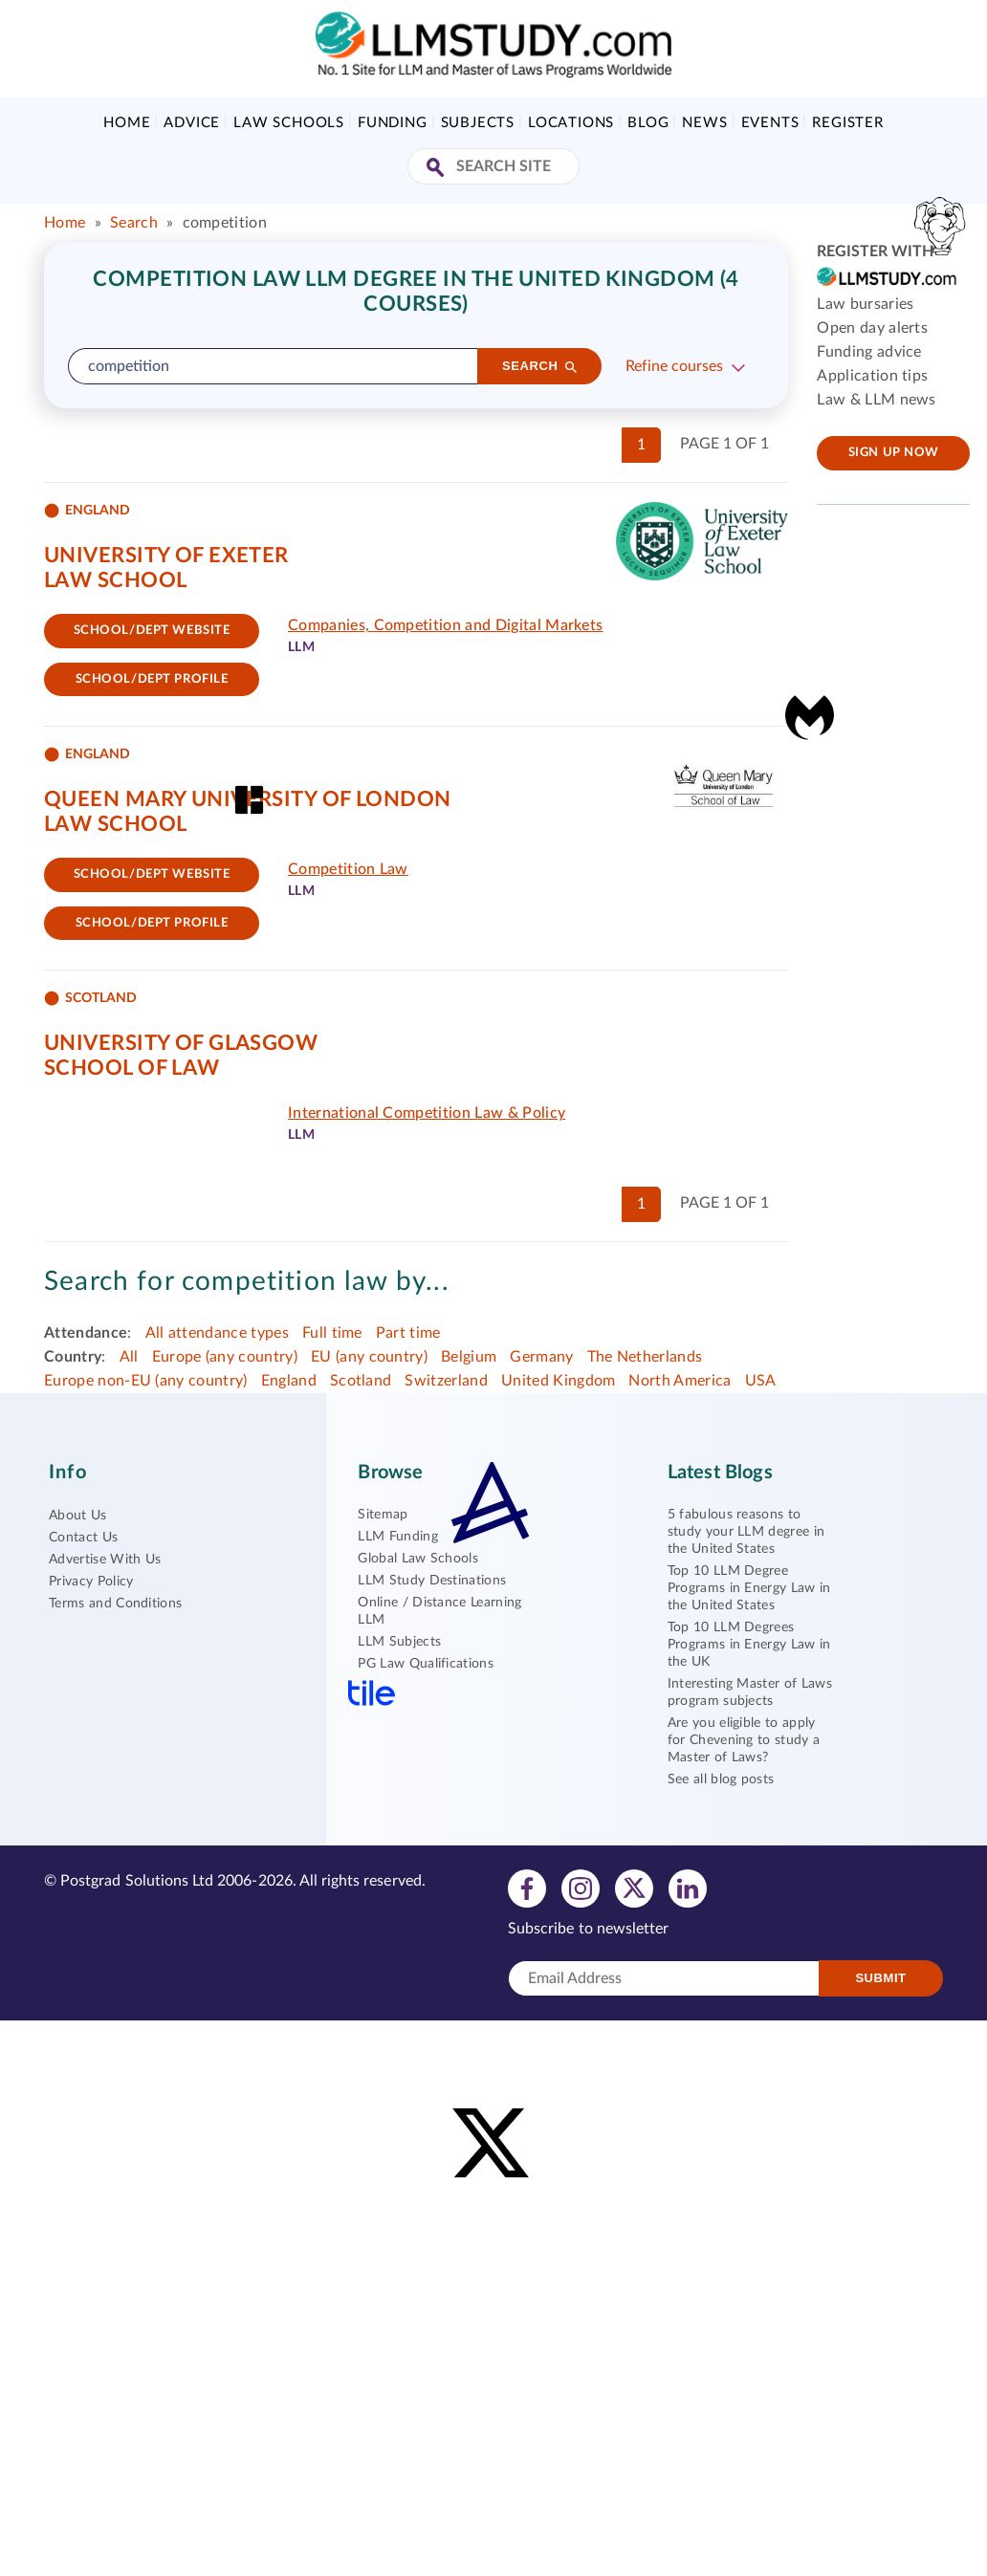 The image size is (987, 2576). I want to click on open the X (formerly Twitter) app, so click(491, 2143).